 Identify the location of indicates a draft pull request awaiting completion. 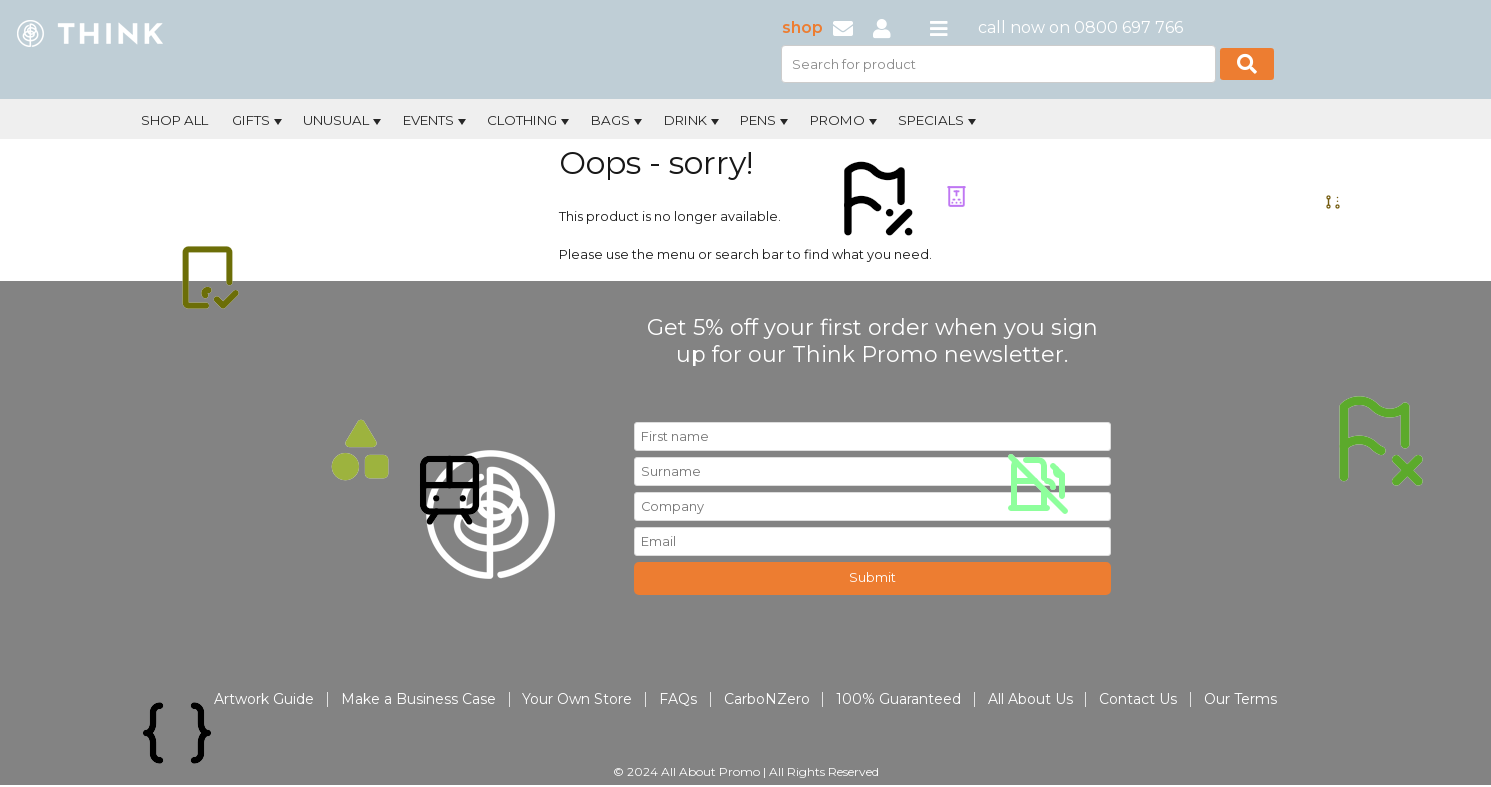
(1333, 202).